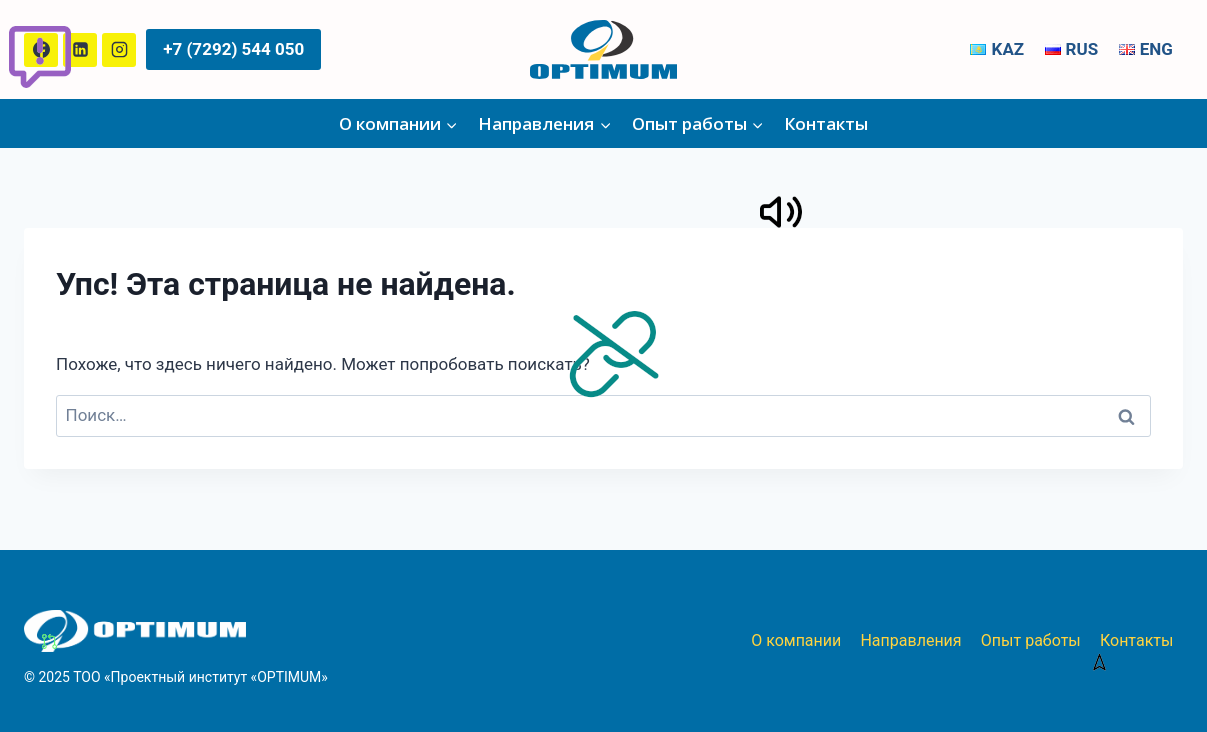  I want to click on remove a hyperlink, so click(613, 354).